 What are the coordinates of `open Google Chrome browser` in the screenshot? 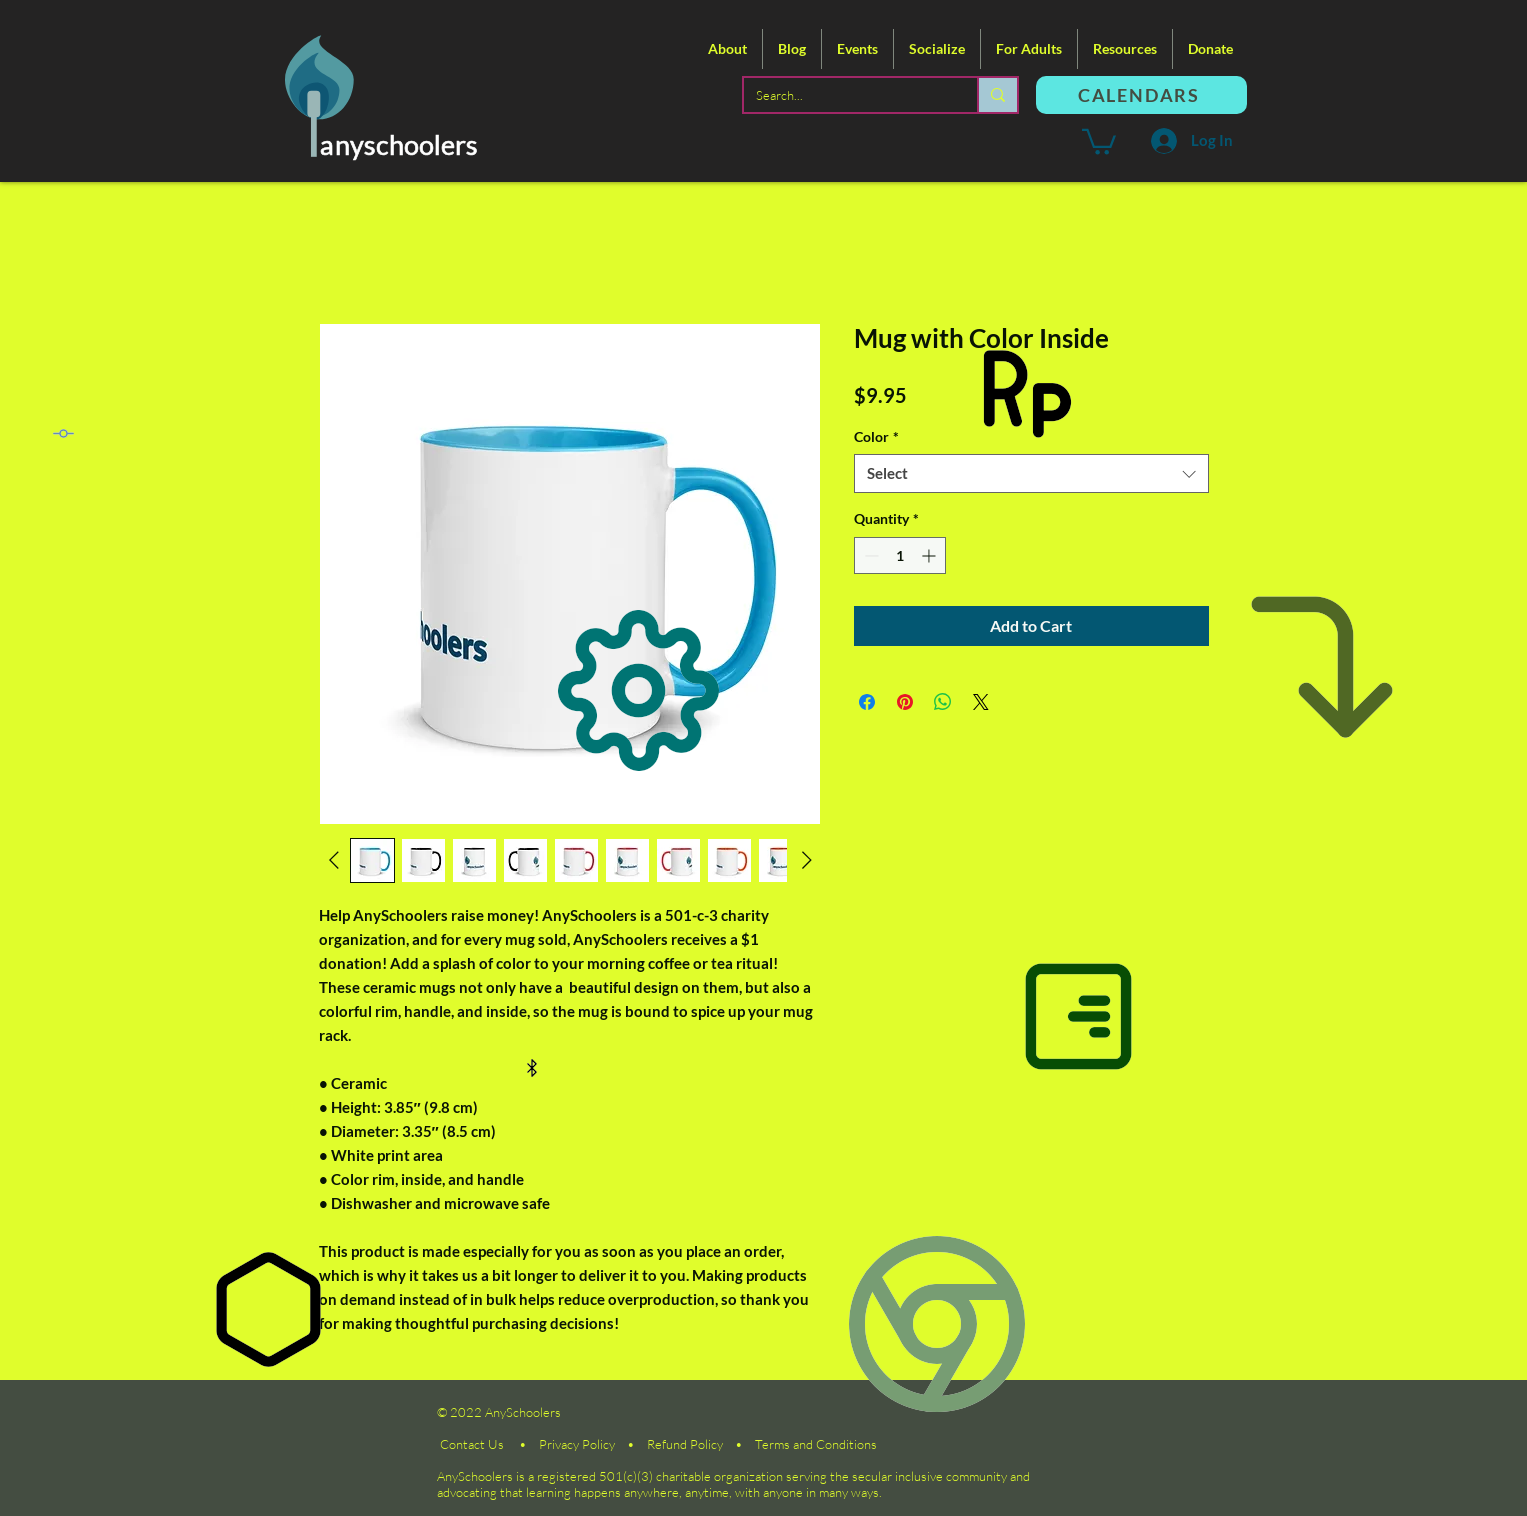 It's located at (937, 1324).